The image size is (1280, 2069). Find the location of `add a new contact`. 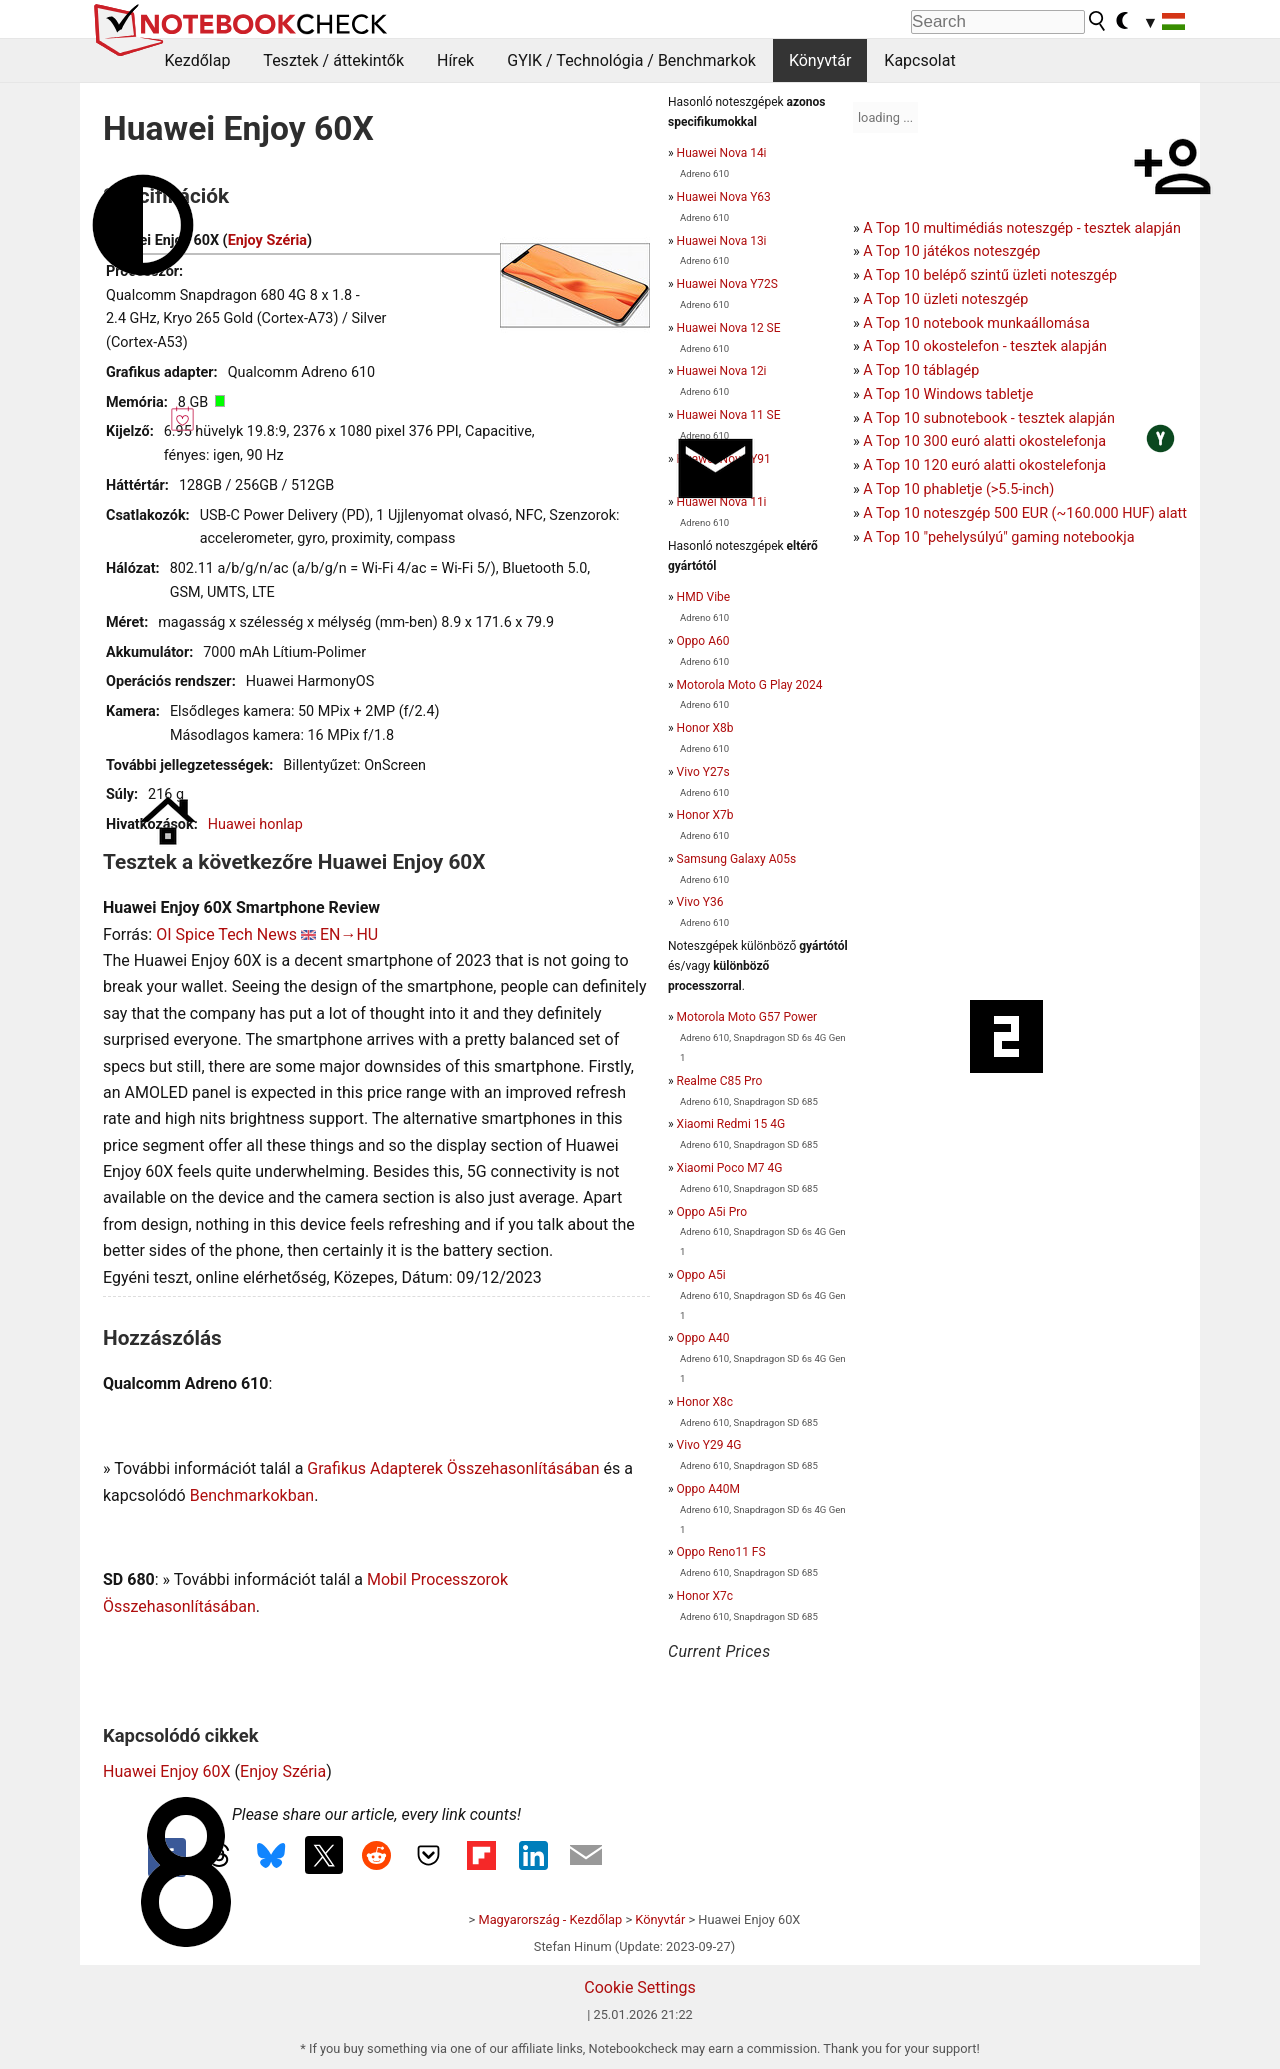

add a new contact is located at coordinates (1172, 166).